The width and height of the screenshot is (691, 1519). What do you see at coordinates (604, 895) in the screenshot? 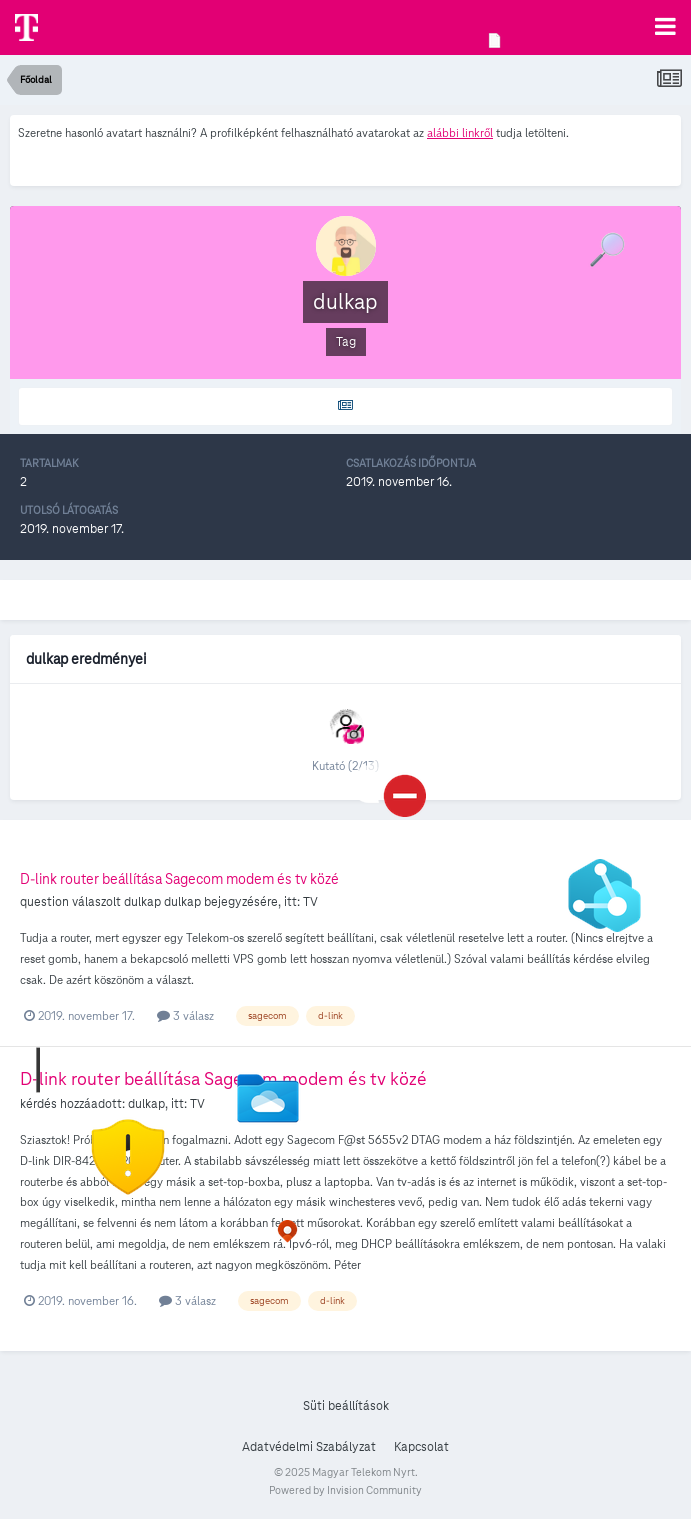
I see `open the twins app for managing paired or linked items` at bounding box center [604, 895].